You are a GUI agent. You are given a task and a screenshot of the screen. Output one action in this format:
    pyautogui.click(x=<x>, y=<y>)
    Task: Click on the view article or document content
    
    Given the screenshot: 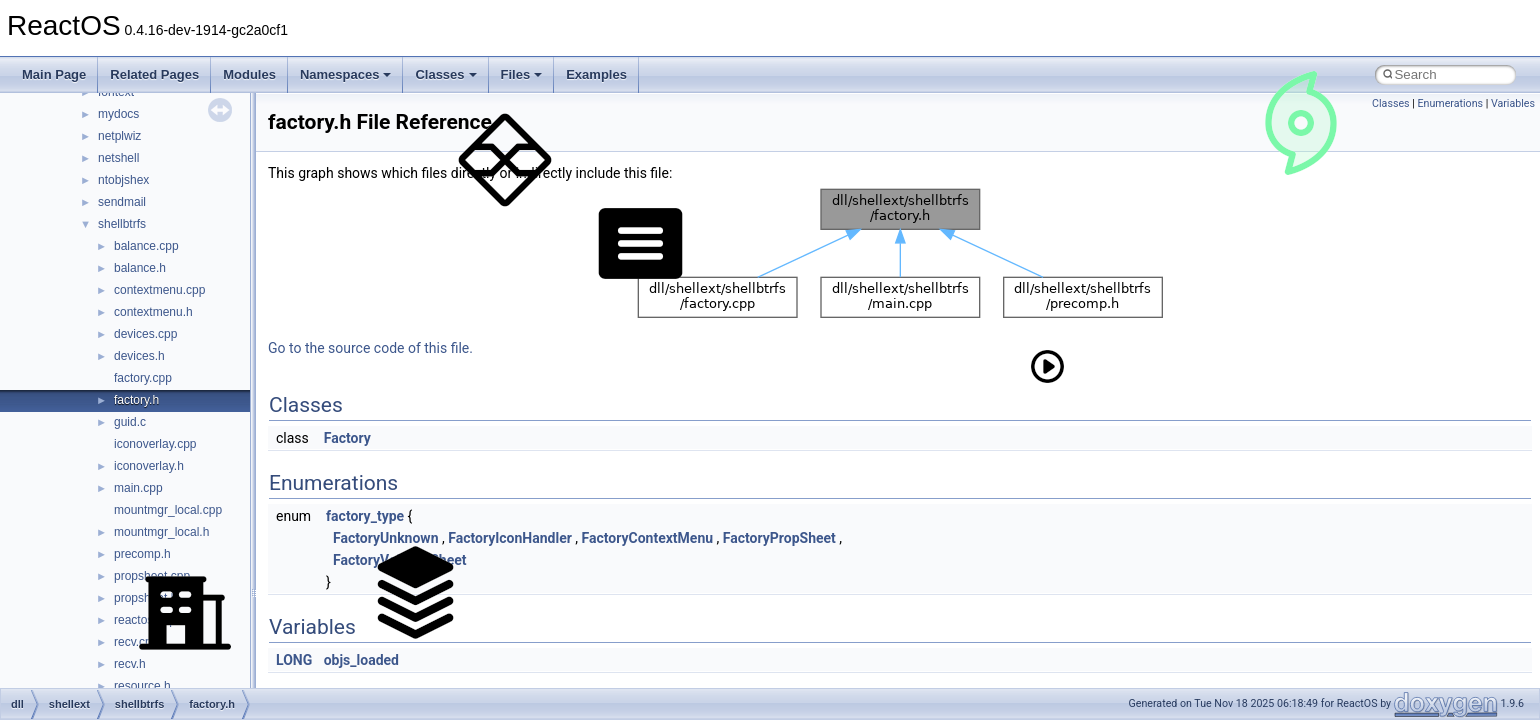 What is the action you would take?
    pyautogui.click(x=640, y=243)
    